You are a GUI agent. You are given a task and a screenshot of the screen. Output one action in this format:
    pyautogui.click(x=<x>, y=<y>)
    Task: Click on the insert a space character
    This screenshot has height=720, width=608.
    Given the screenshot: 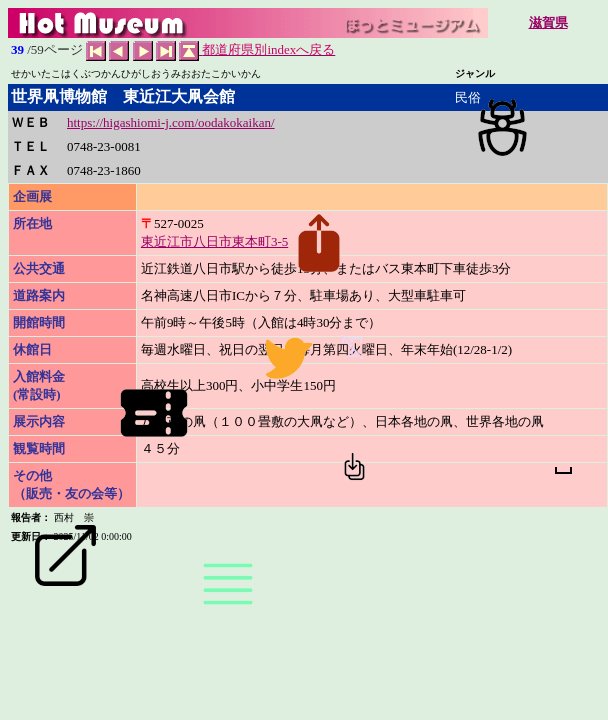 What is the action you would take?
    pyautogui.click(x=563, y=470)
    